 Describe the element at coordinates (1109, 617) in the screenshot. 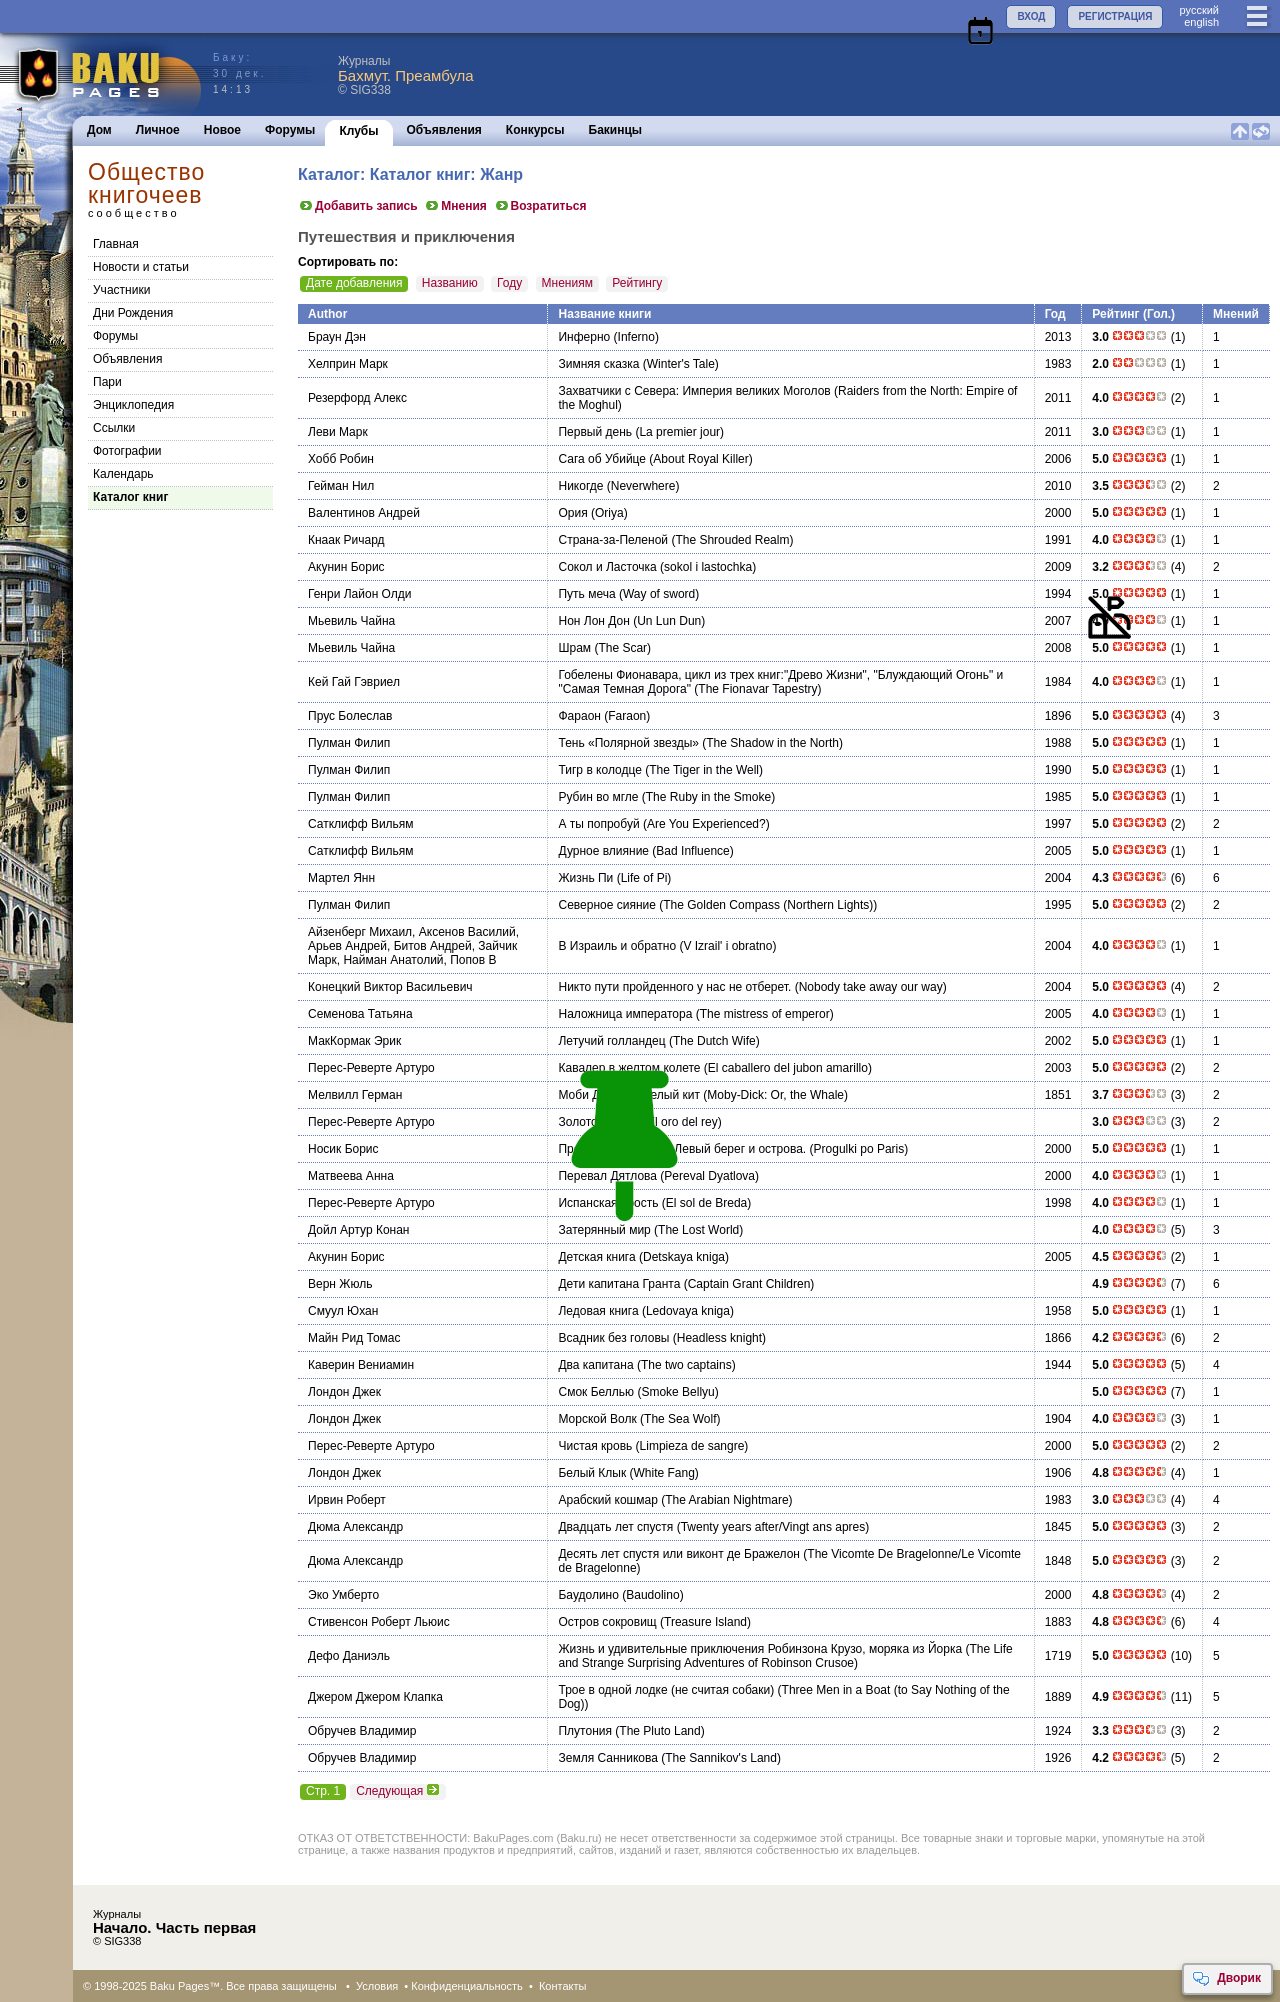

I see `mailbox notifications disabled` at that location.